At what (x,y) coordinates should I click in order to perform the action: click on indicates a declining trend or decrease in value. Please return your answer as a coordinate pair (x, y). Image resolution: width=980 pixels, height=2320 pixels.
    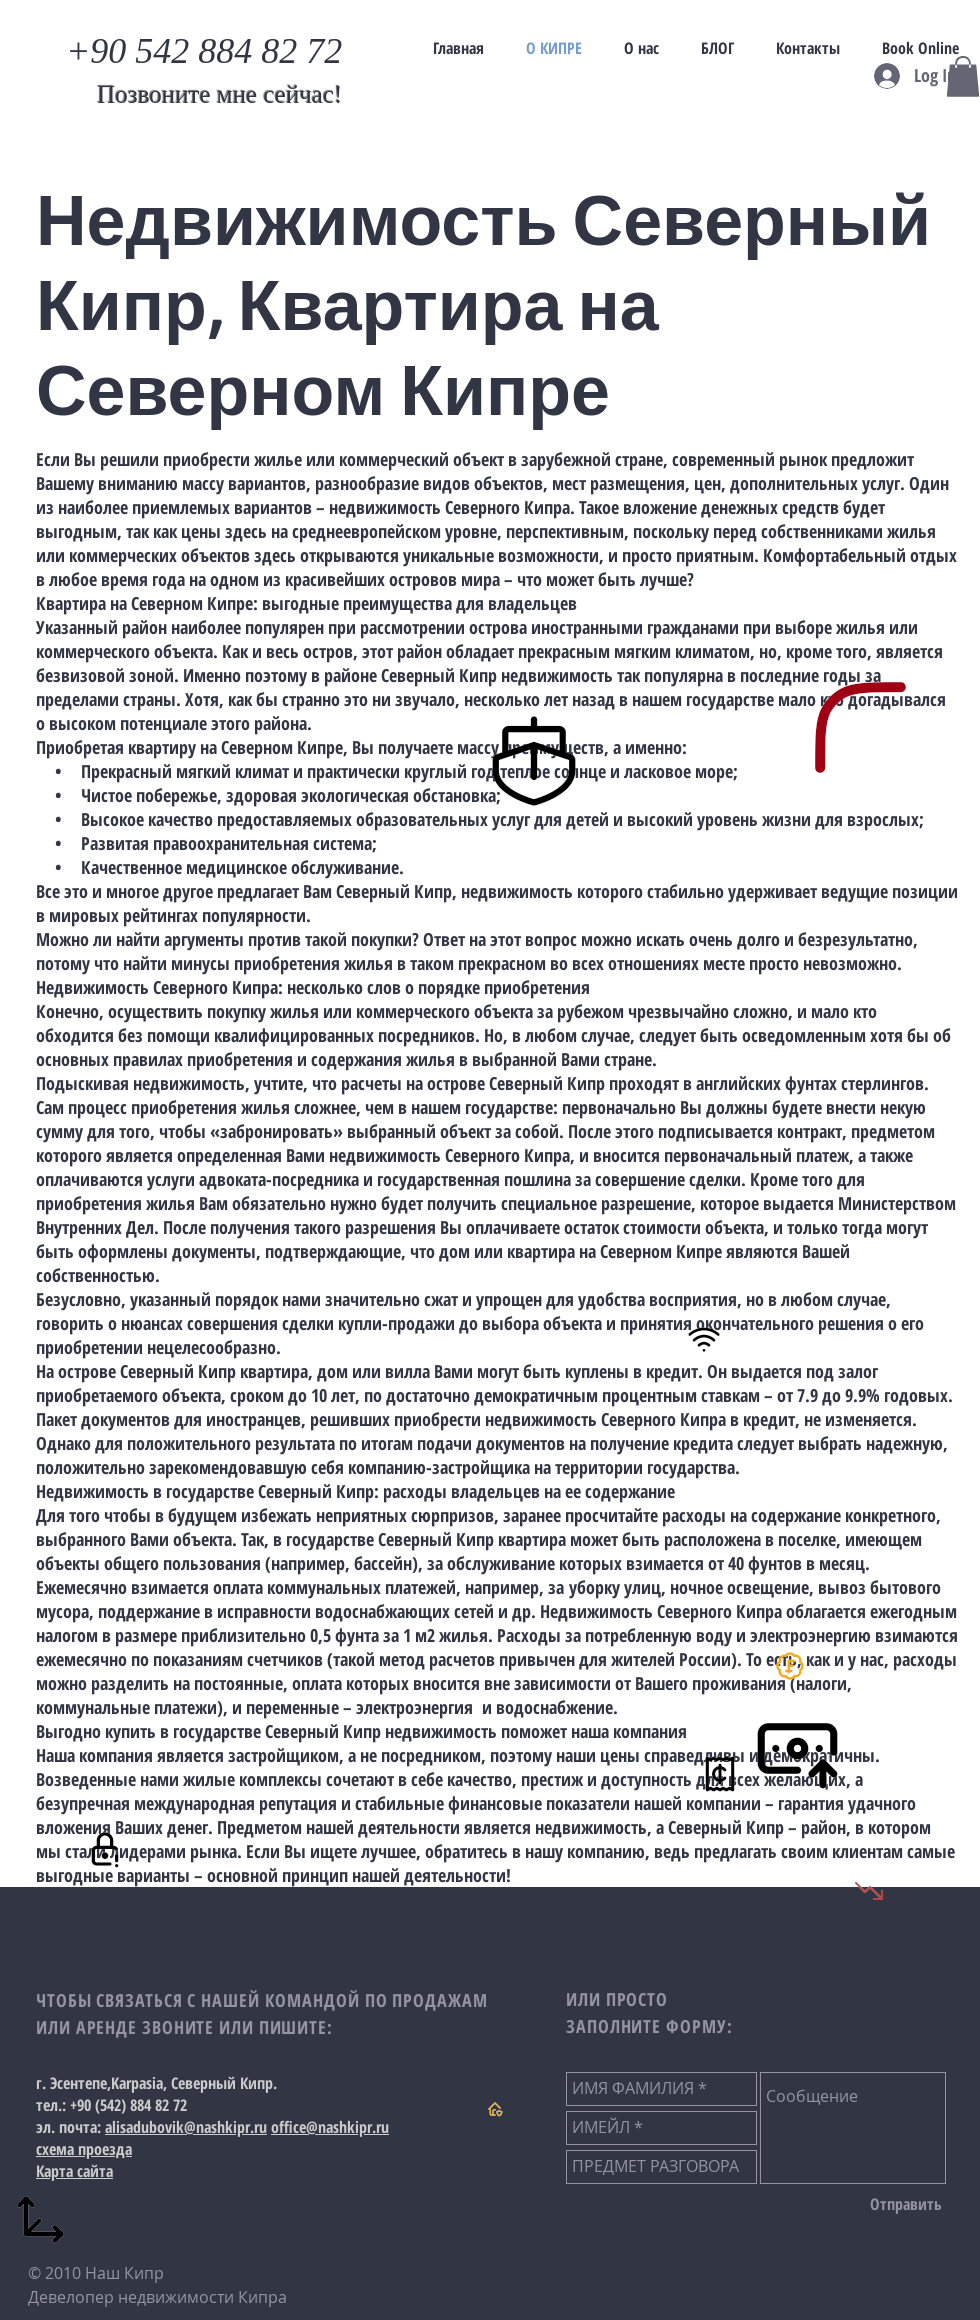
    Looking at the image, I should click on (869, 1891).